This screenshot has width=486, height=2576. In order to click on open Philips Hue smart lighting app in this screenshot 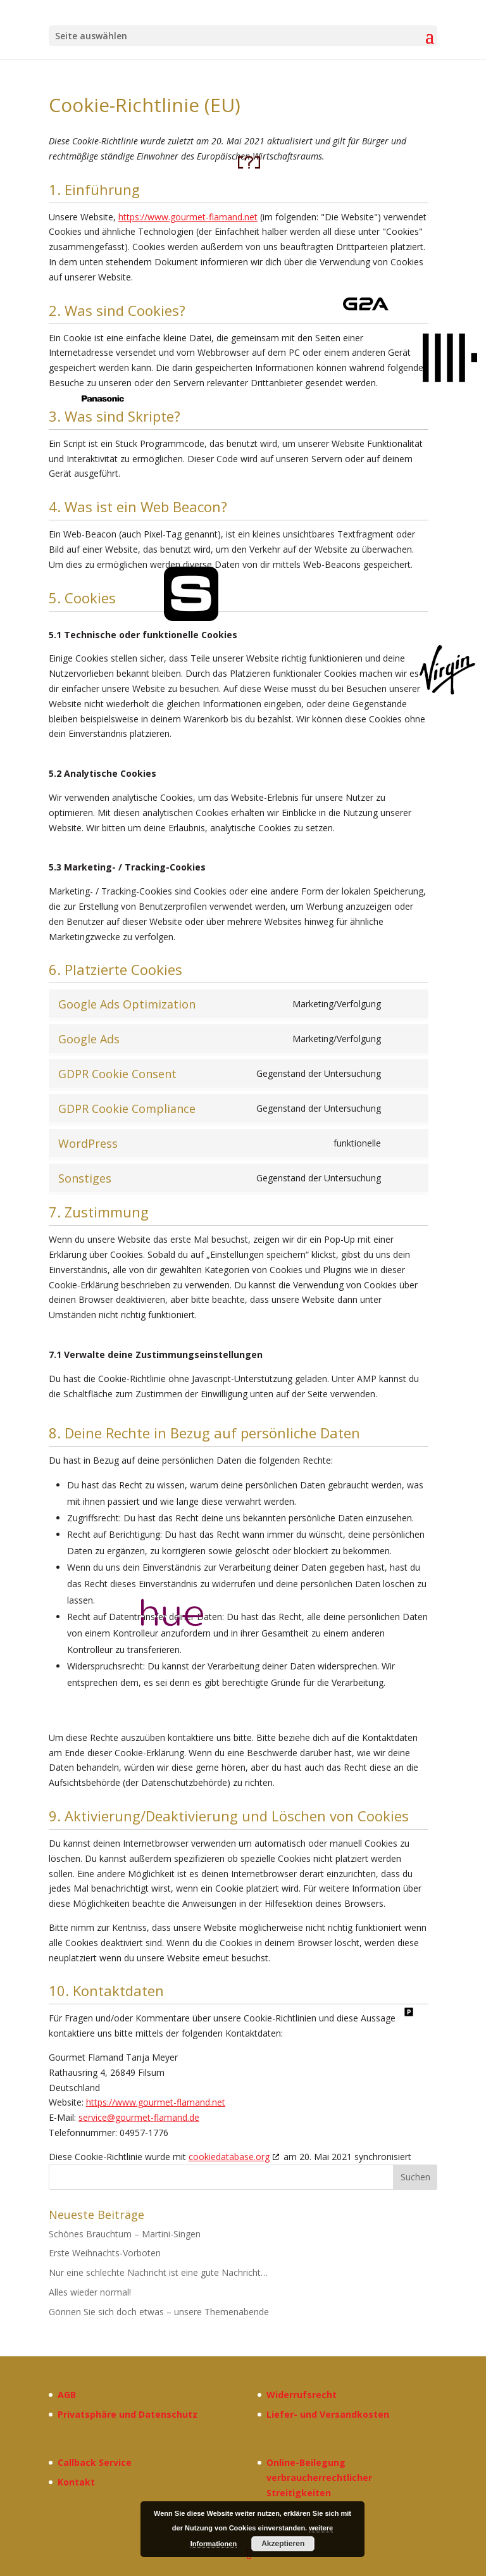, I will do `click(172, 1612)`.